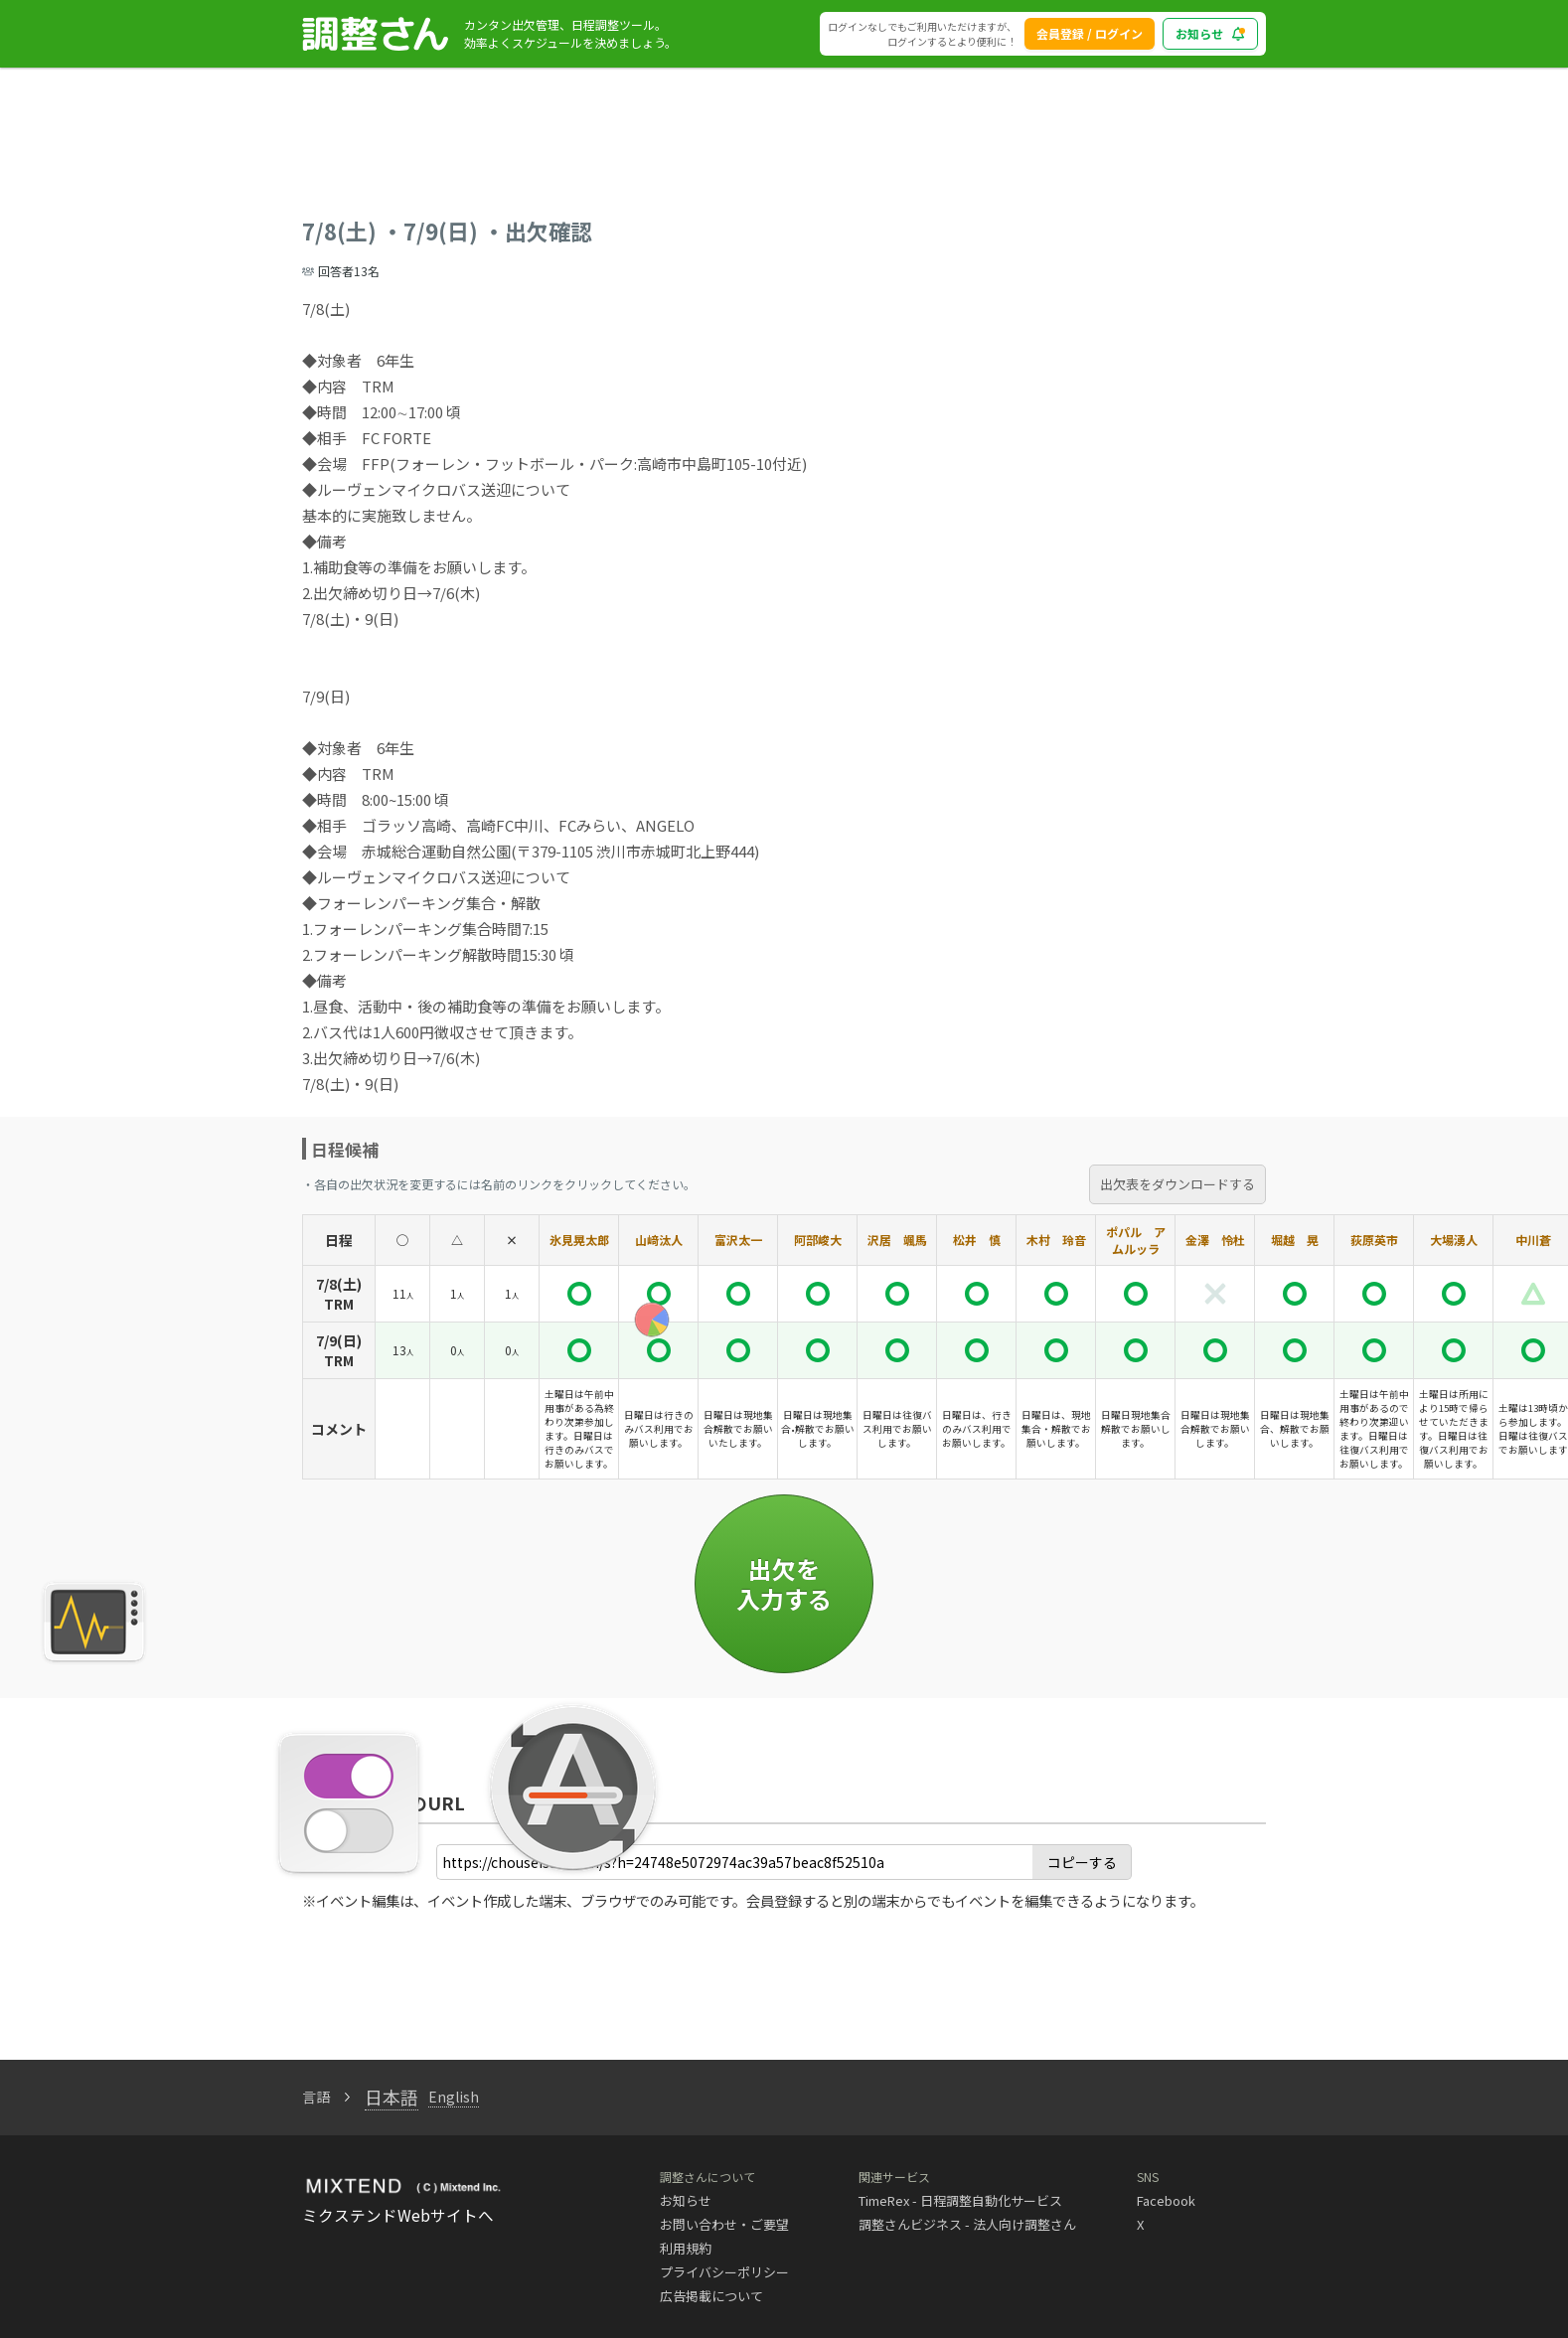 The height and width of the screenshot is (2338, 1568). What do you see at coordinates (93, 1622) in the screenshot?
I see `open system monitor application` at bounding box center [93, 1622].